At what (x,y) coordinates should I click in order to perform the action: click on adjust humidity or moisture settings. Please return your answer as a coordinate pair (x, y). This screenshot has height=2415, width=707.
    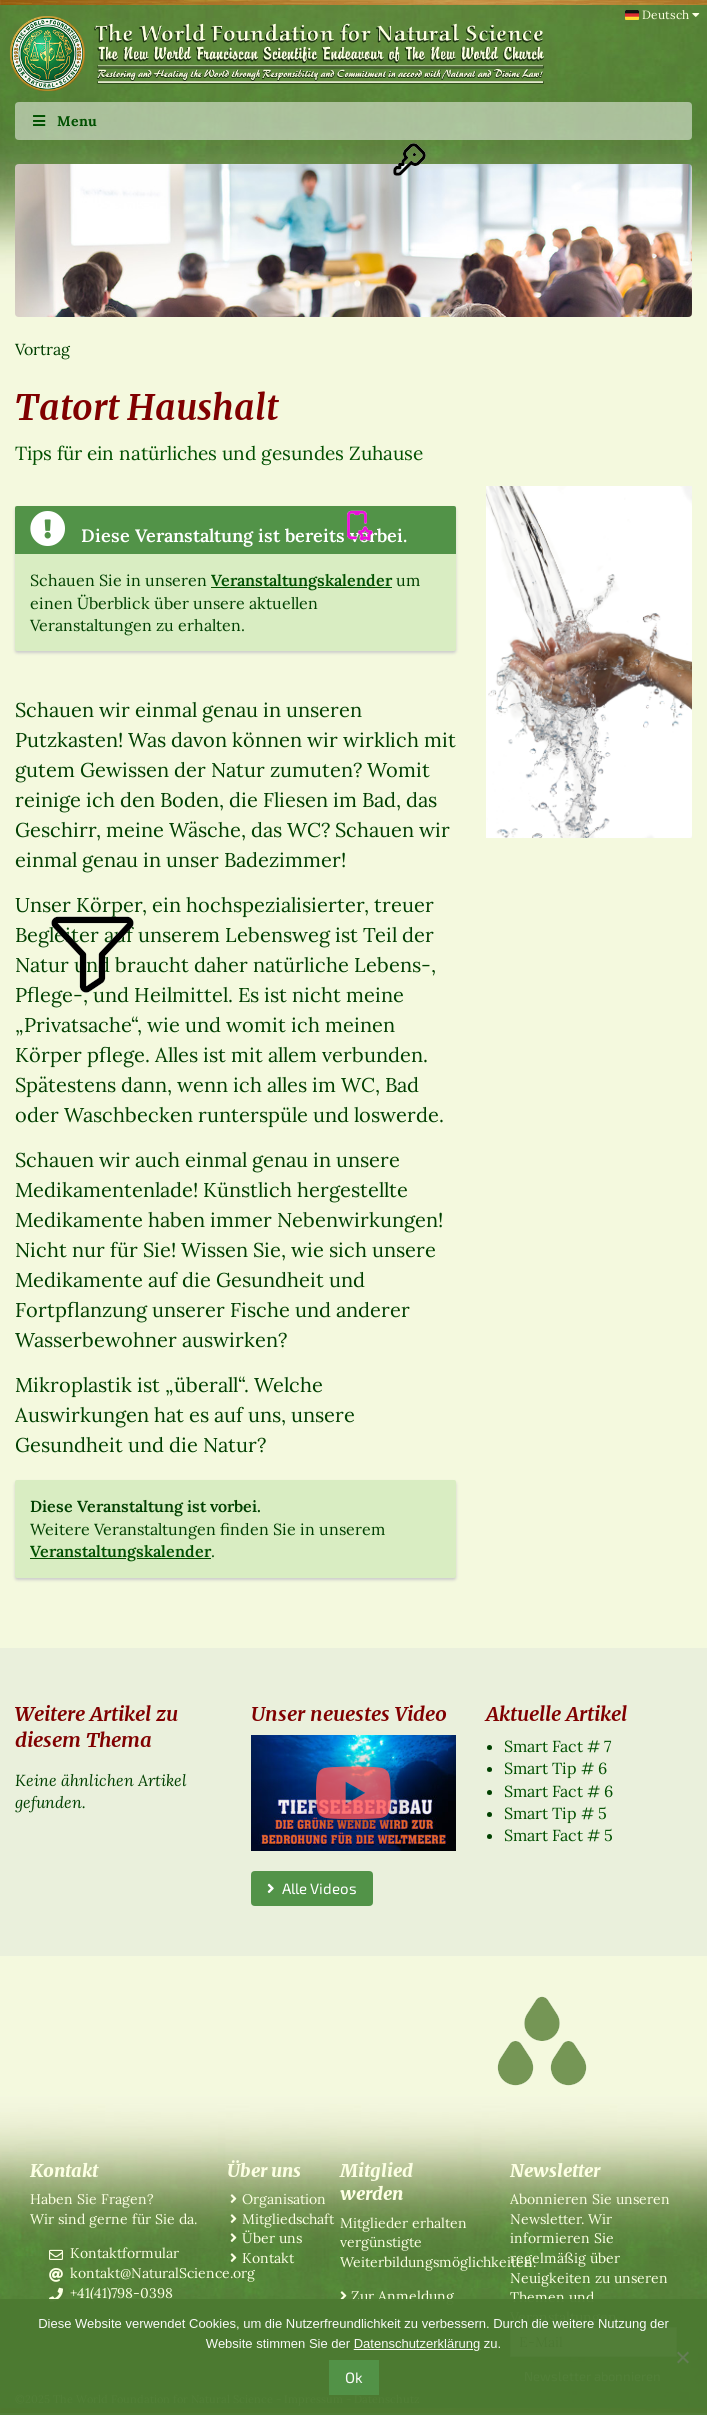
    Looking at the image, I should click on (542, 2041).